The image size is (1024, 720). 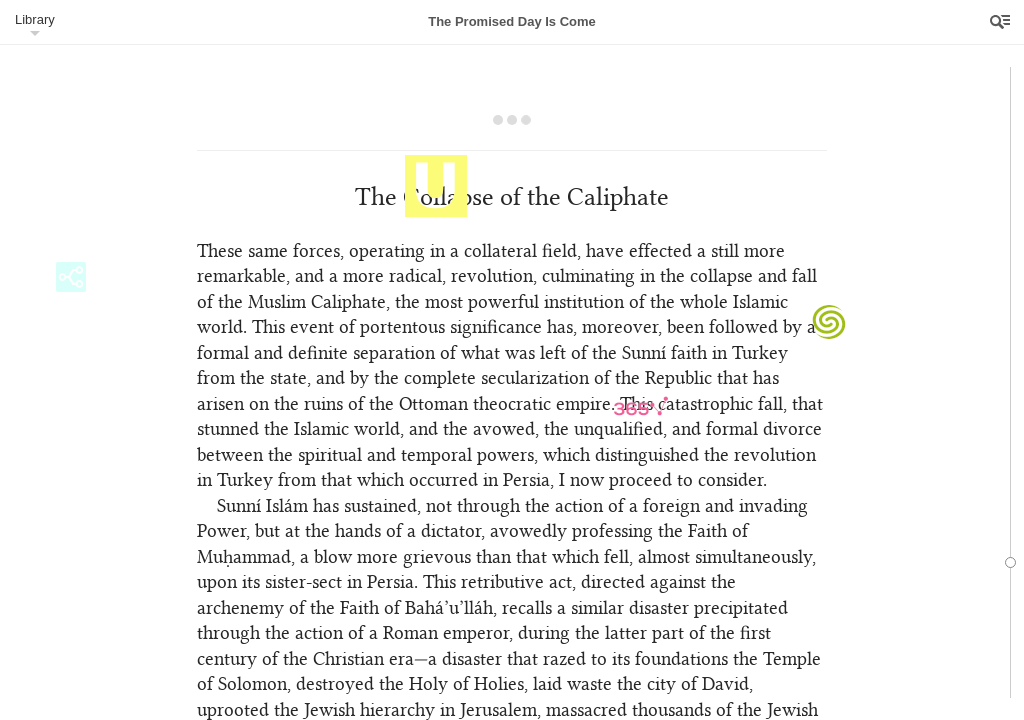 What do you see at coordinates (436, 186) in the screenshot?
I see `visit unpkg CDN service` at bounding box center [436, 186].